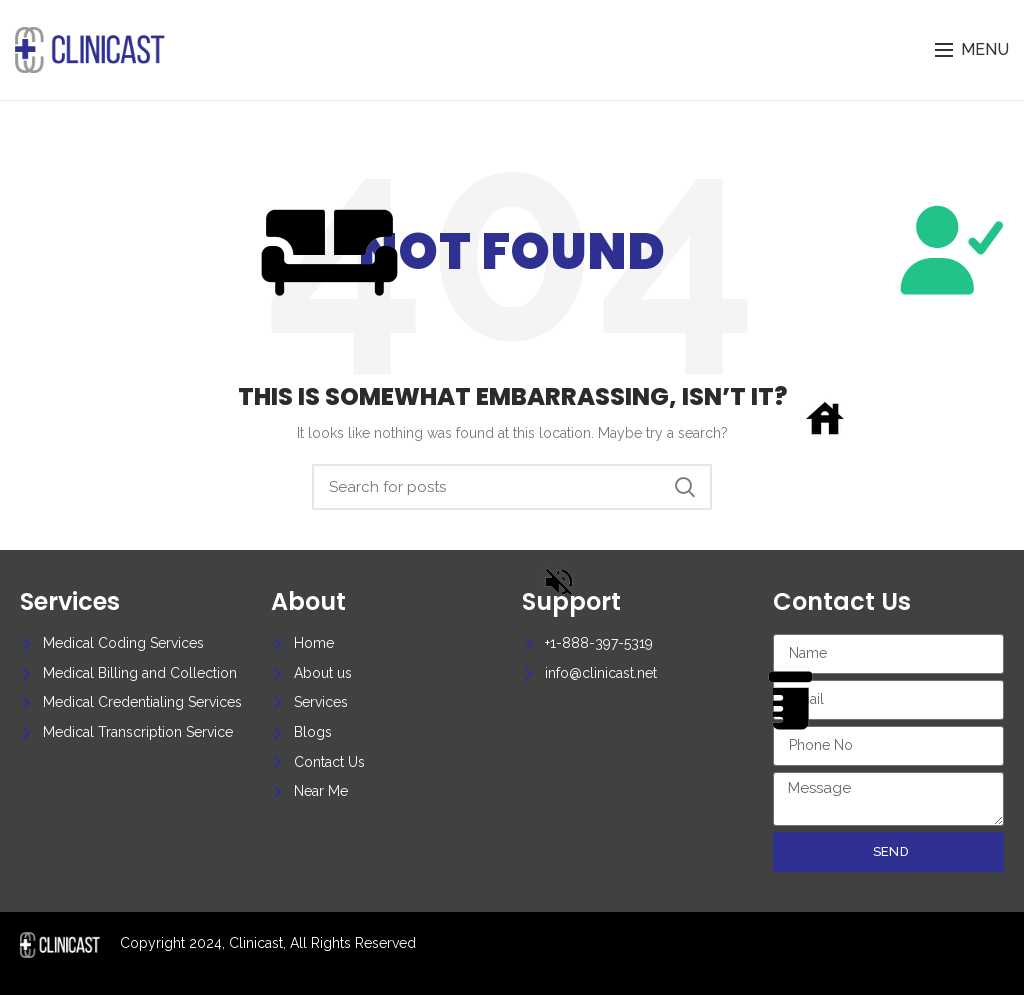 The height and width of the screenshot is (995, 1024). What do you see at coordinates (790, 700) in the screenshot?
I see `view prescription or medication details` at bounding box center [790, 700].